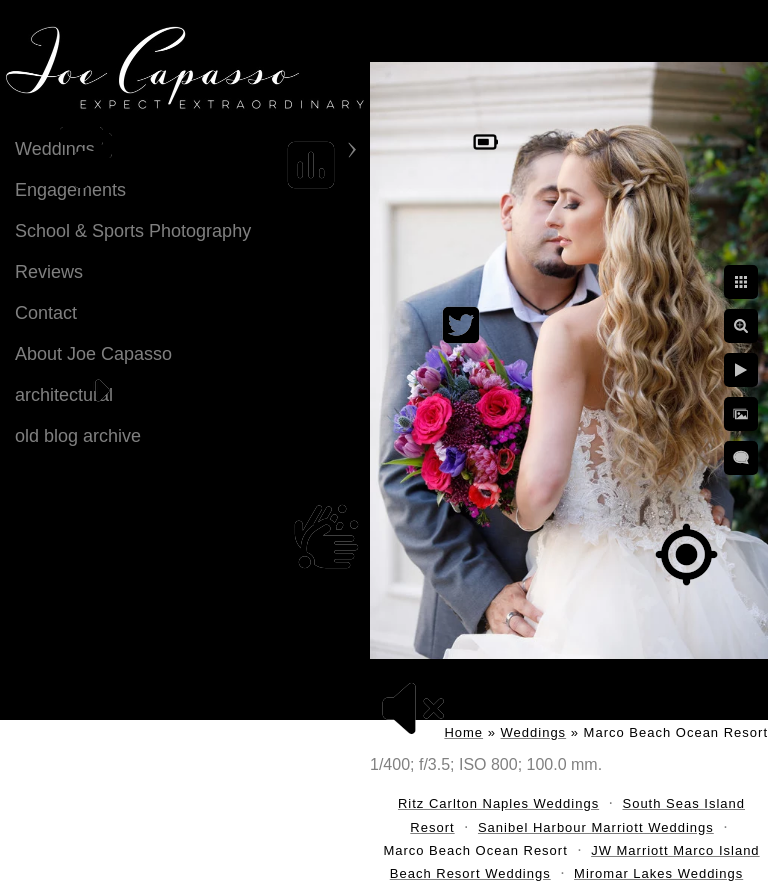 The height and width of the screenshot is (894, 768). I want to click on view poll results, so click(311, 165).